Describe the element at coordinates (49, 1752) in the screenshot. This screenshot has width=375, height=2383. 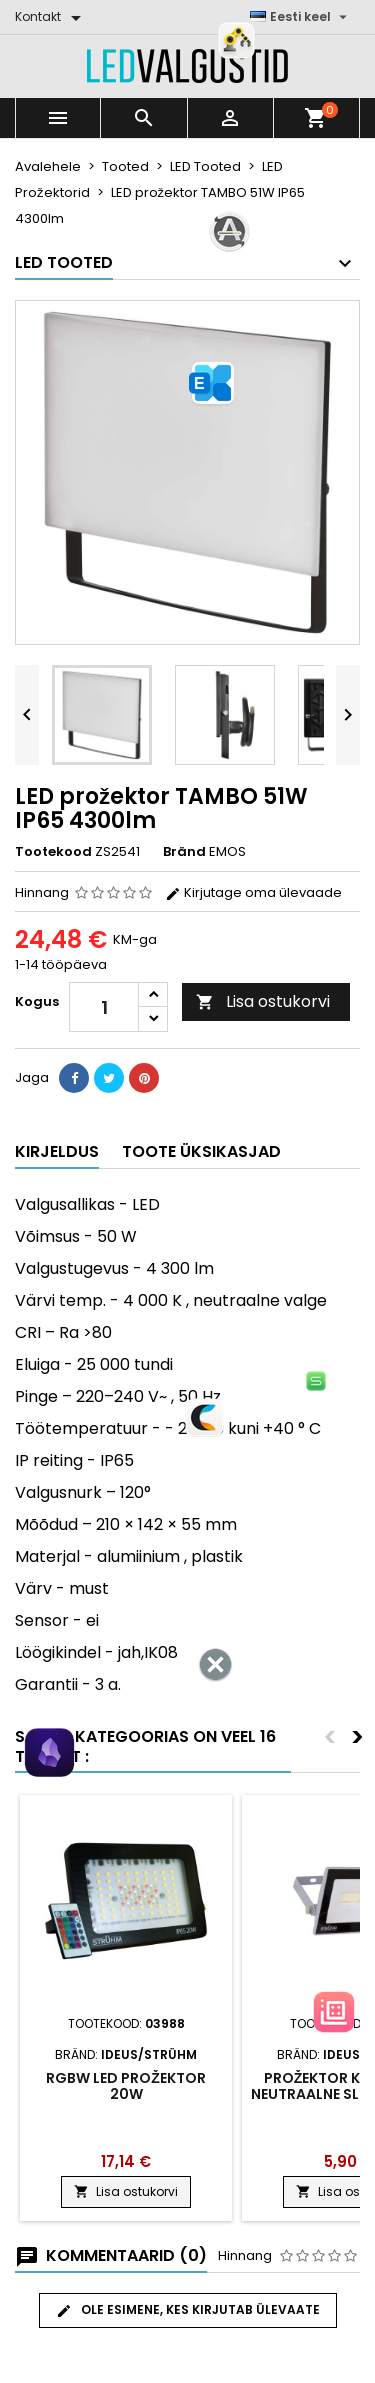
I see `open obsidian note-taking app` at that location.